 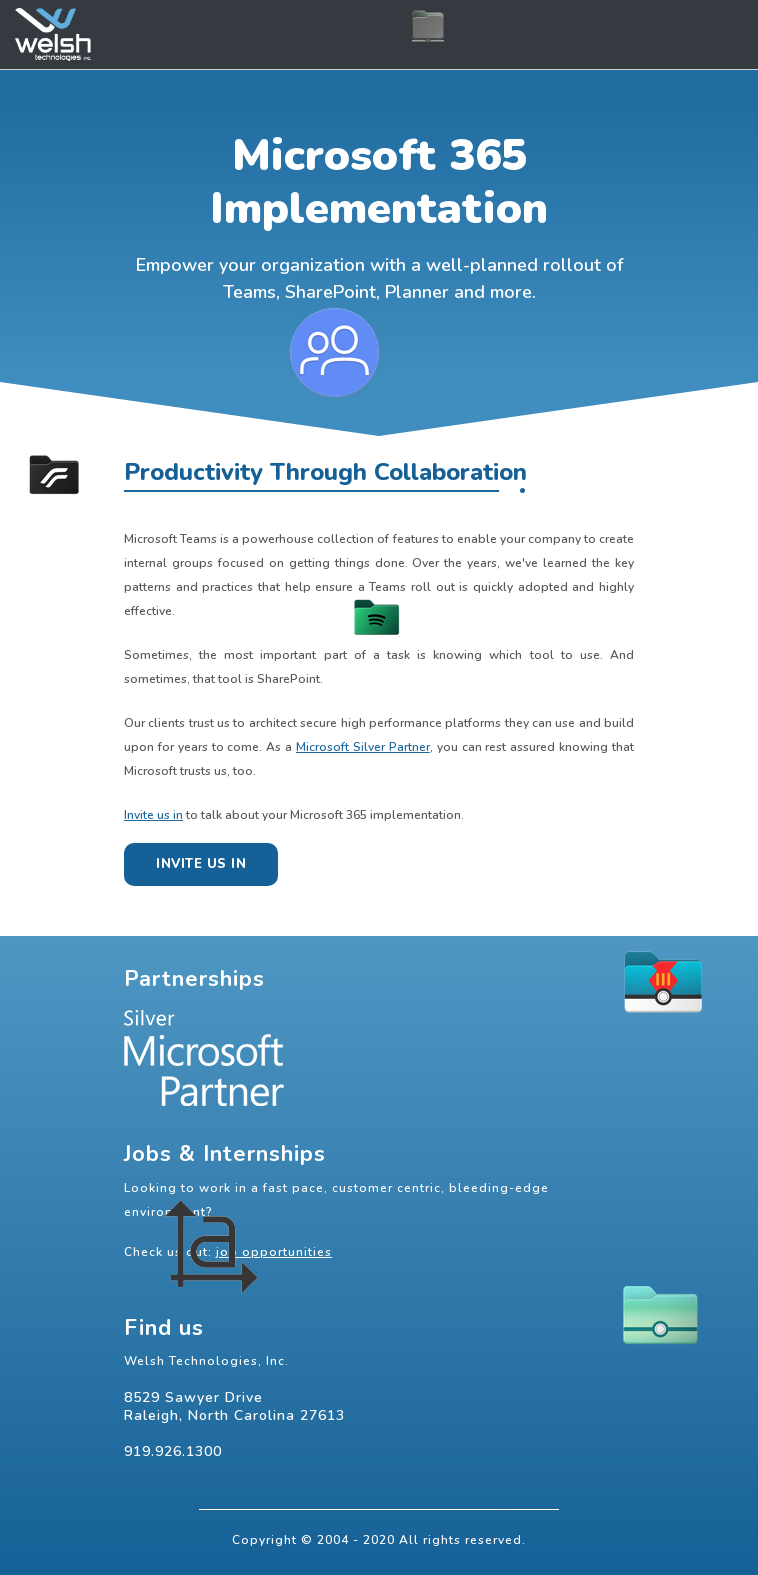 What do you see at coordinates (209, 1248) in the screenshot?
I see `open font viewer application` at bounding box center [209, 1248].